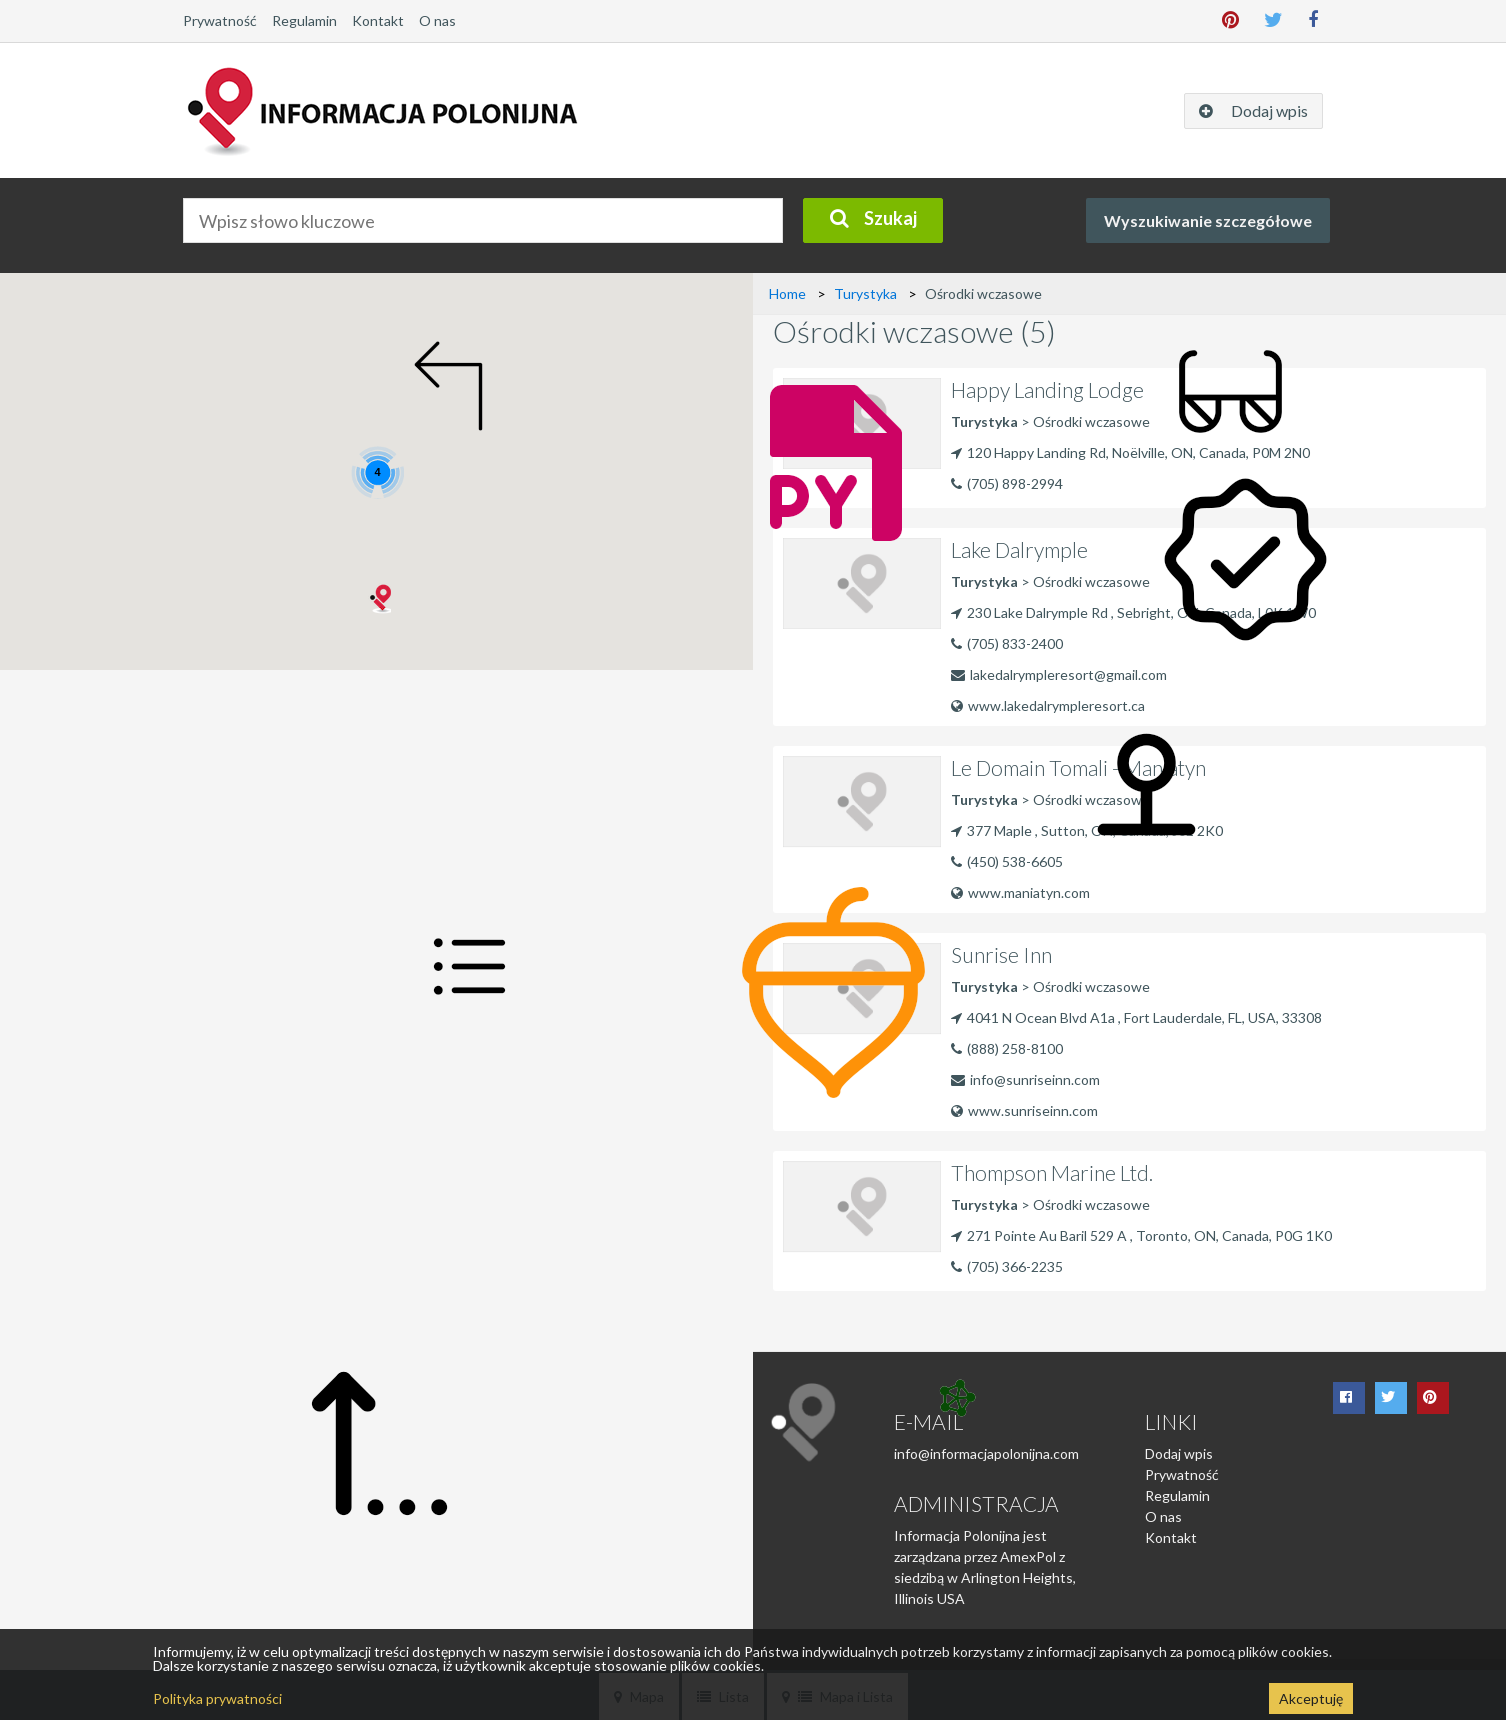 The height and width of the screenshot is (1720, 1506). I want to click on verified or authenticated status, so click(1245, 559).